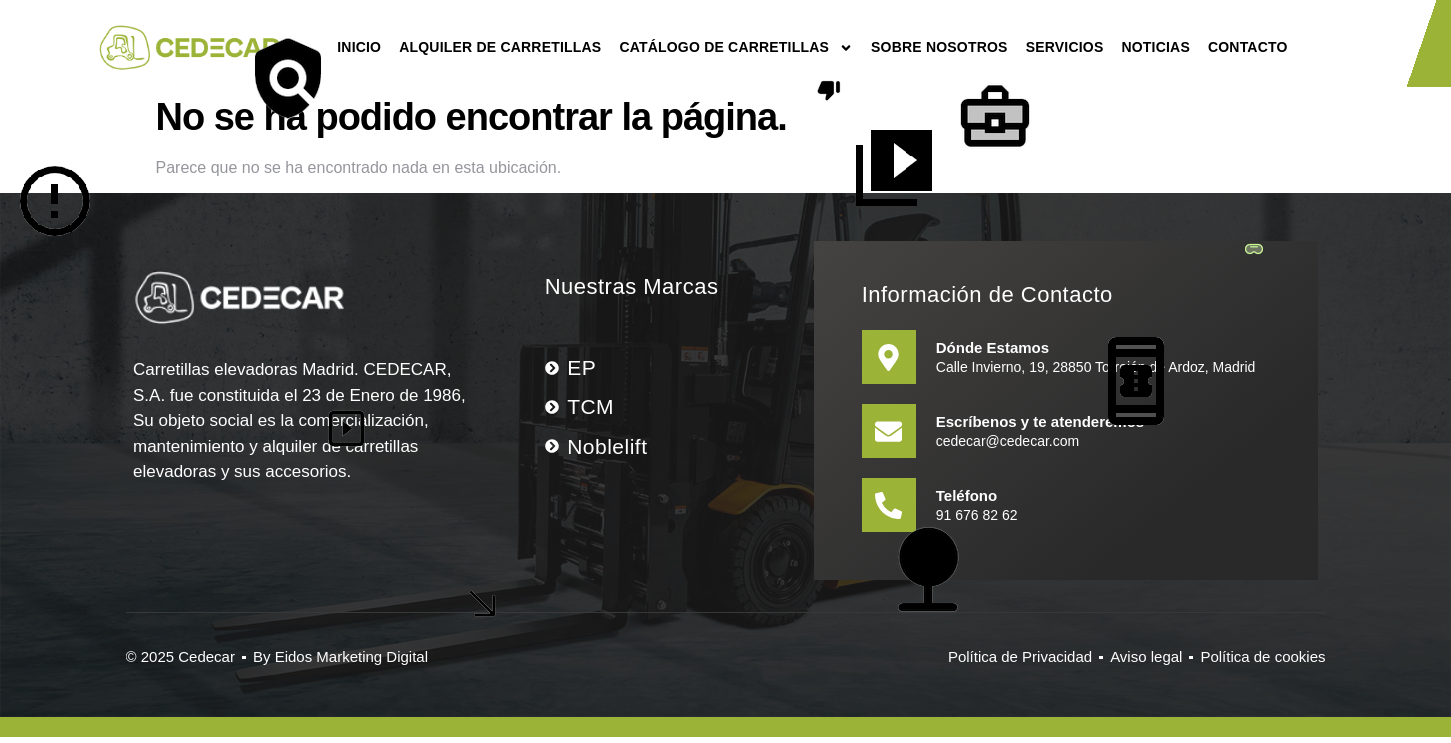  What do you see at coordinates (1136, 381) in the screenshot?
I see `book a ticket or reservation online` at bounding box center [1136, 381].